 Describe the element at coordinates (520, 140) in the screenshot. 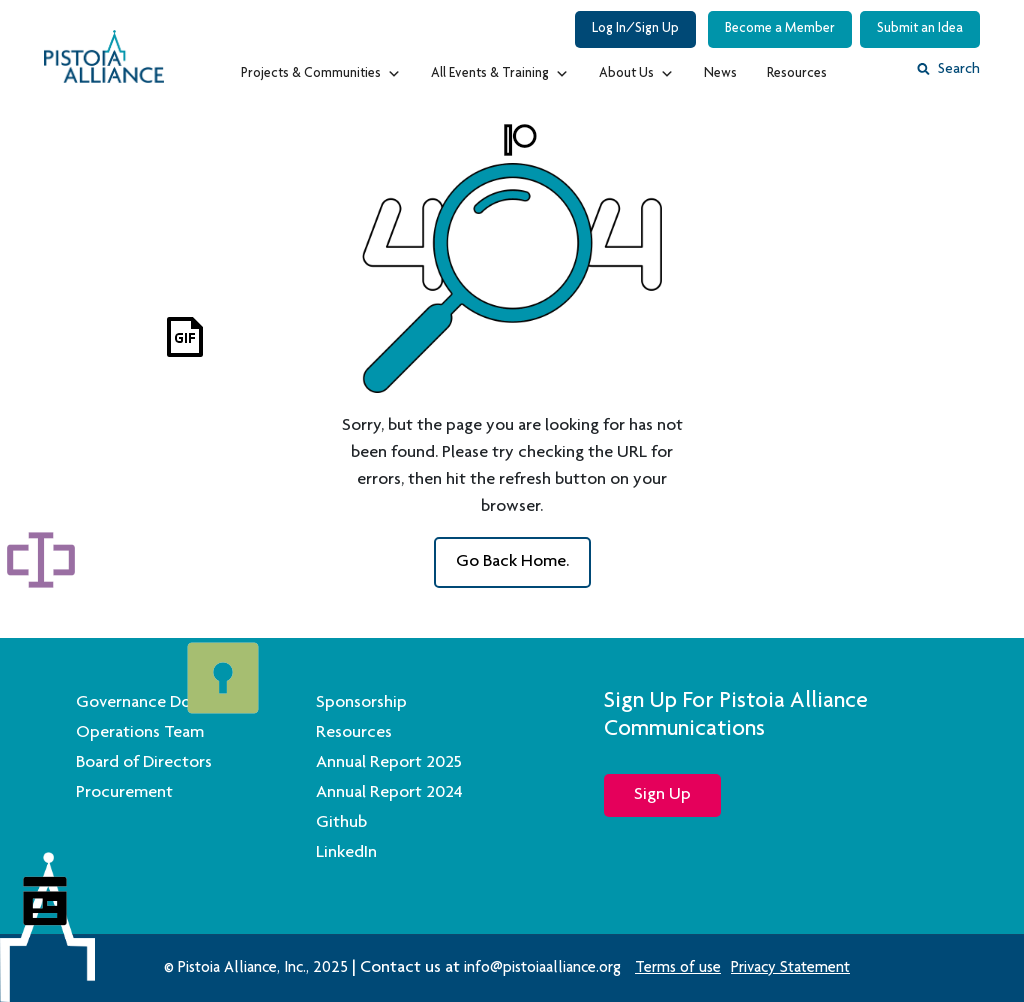

I see `link to Patreon profile` at that location.